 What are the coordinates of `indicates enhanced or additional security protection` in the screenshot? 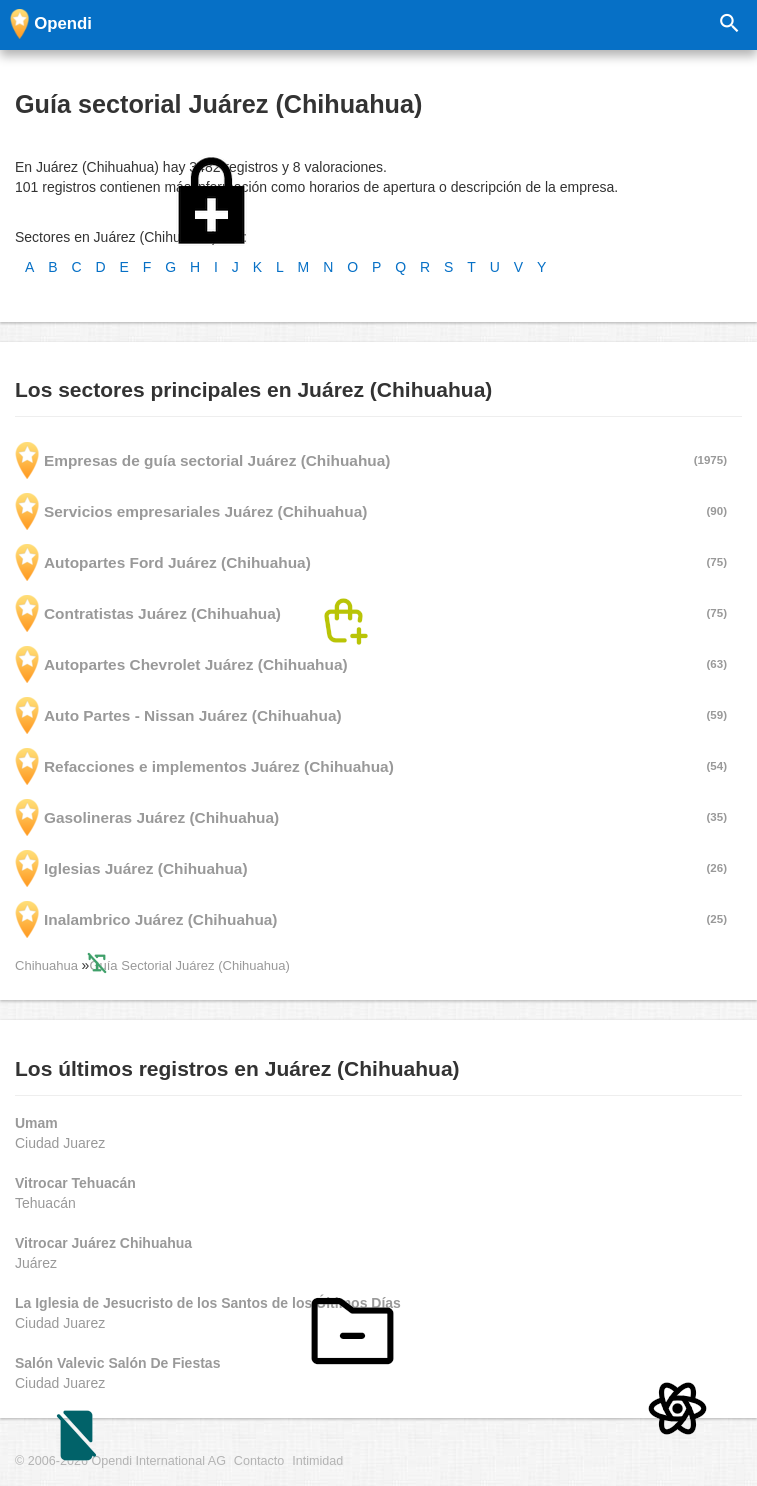 It's located at (211, 202).